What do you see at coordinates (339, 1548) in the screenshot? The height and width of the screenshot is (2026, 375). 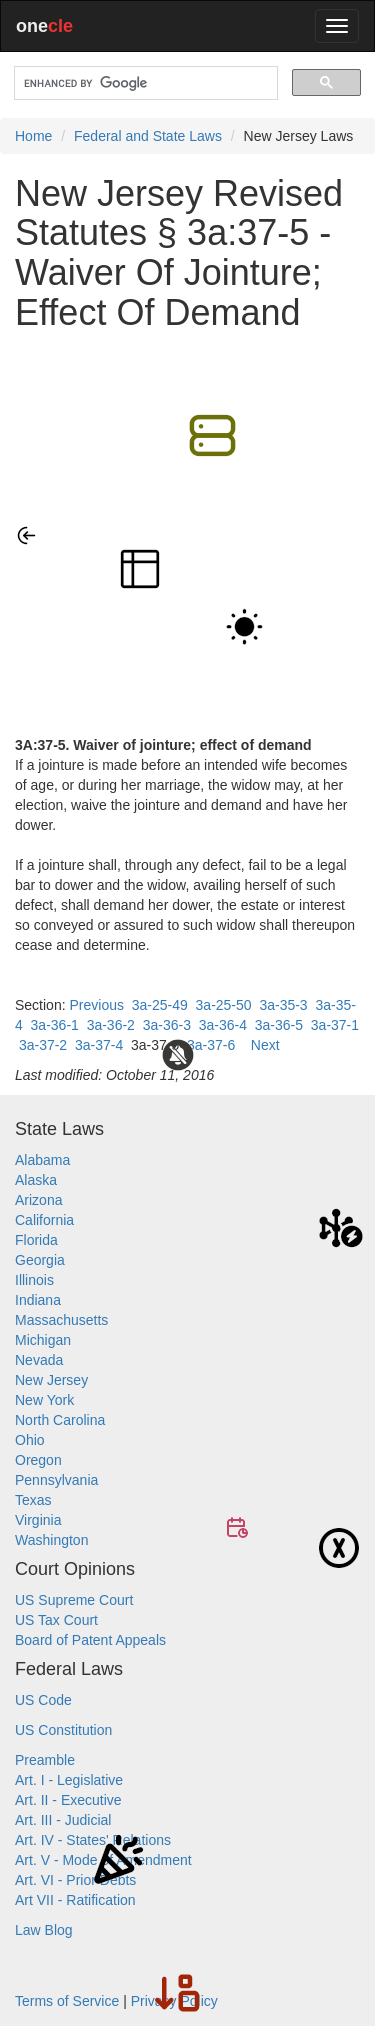 I see `close or cancel an action` at bounding box center [339, 1548].